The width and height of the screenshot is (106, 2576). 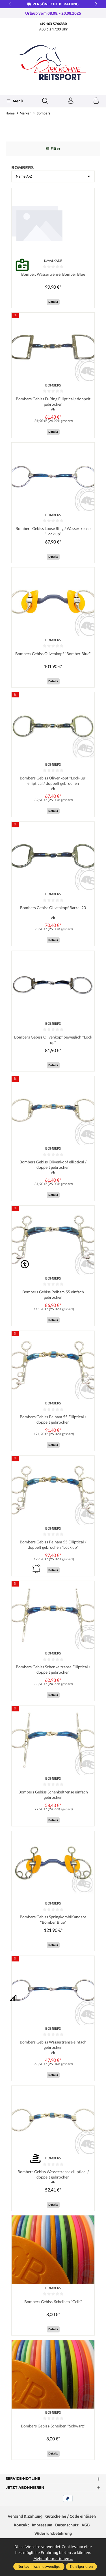 What do you see at coordinates (35, 2158) in the screenshot?
I see `visit stack overflow for developer support` at bounding box center [35, 2158].